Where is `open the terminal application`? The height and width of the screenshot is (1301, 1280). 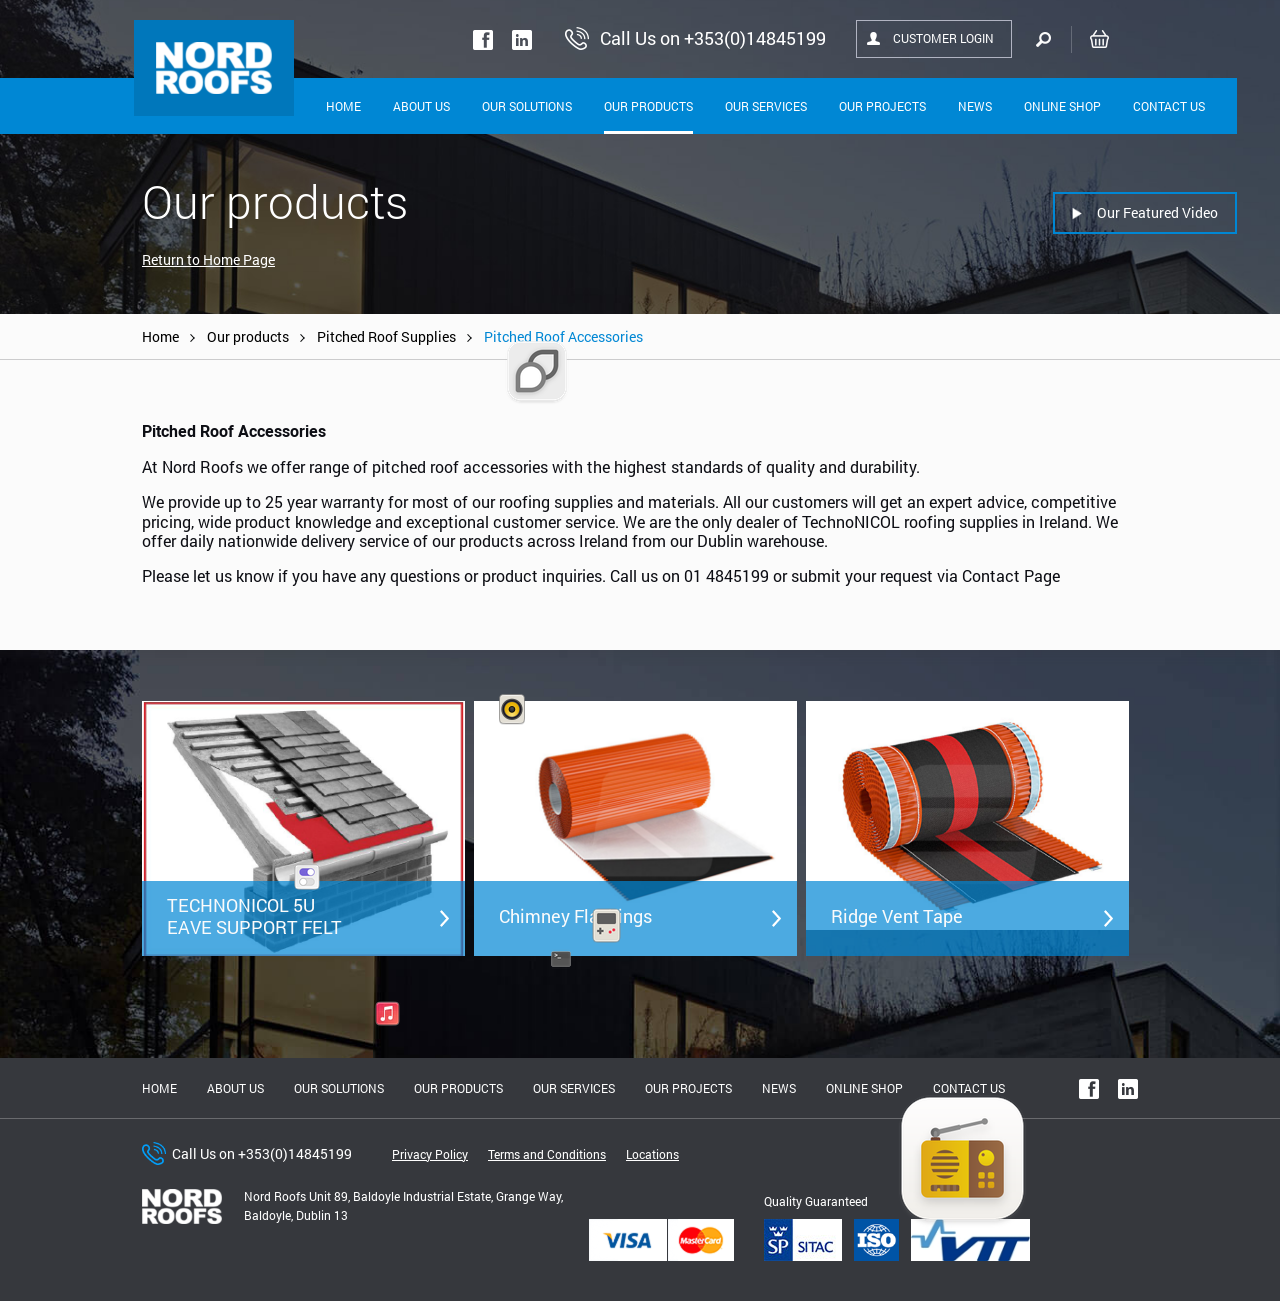
open the terminal application is located at coordinates (561, 959).